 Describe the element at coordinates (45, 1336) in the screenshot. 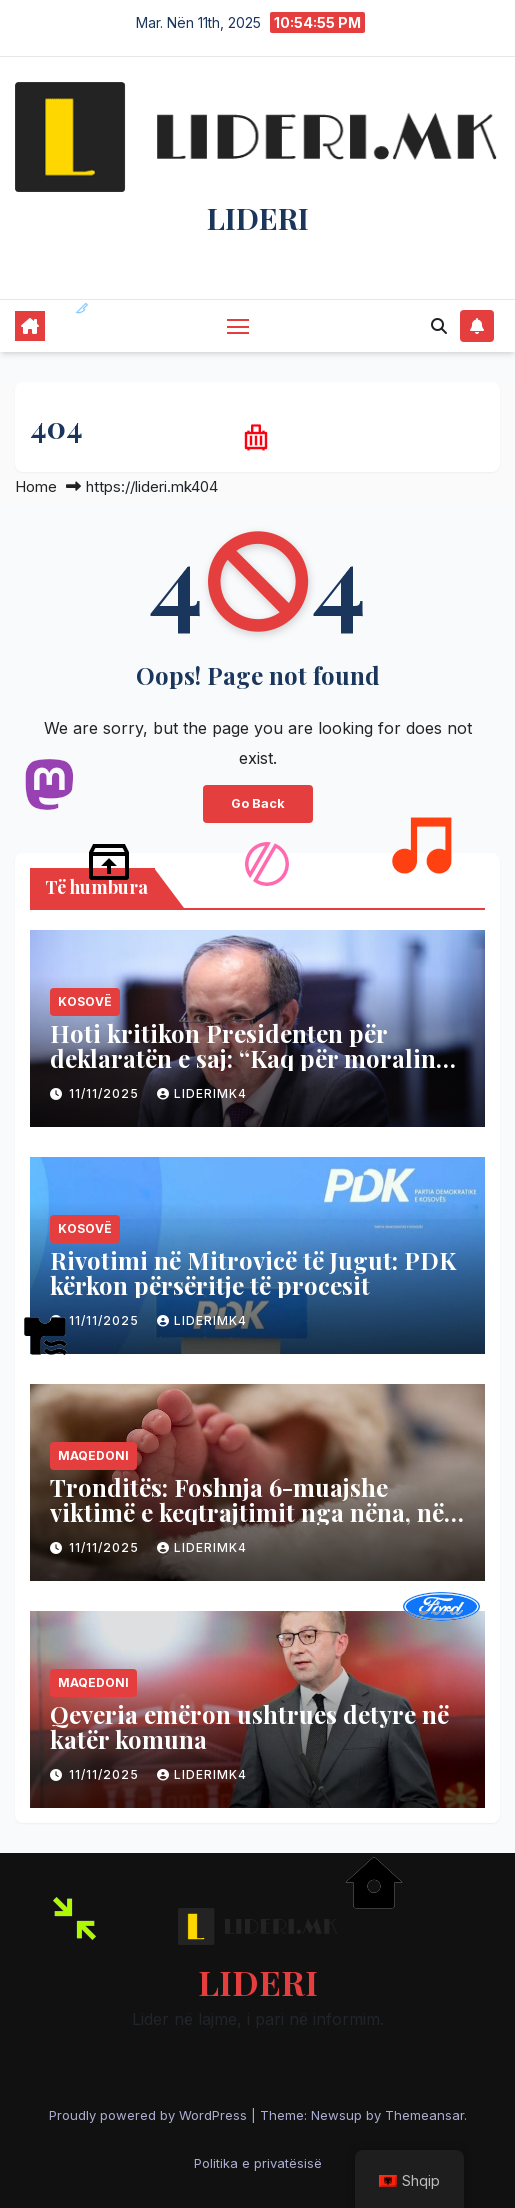

I see `indicates breathable or ventilated clothing` at that location.